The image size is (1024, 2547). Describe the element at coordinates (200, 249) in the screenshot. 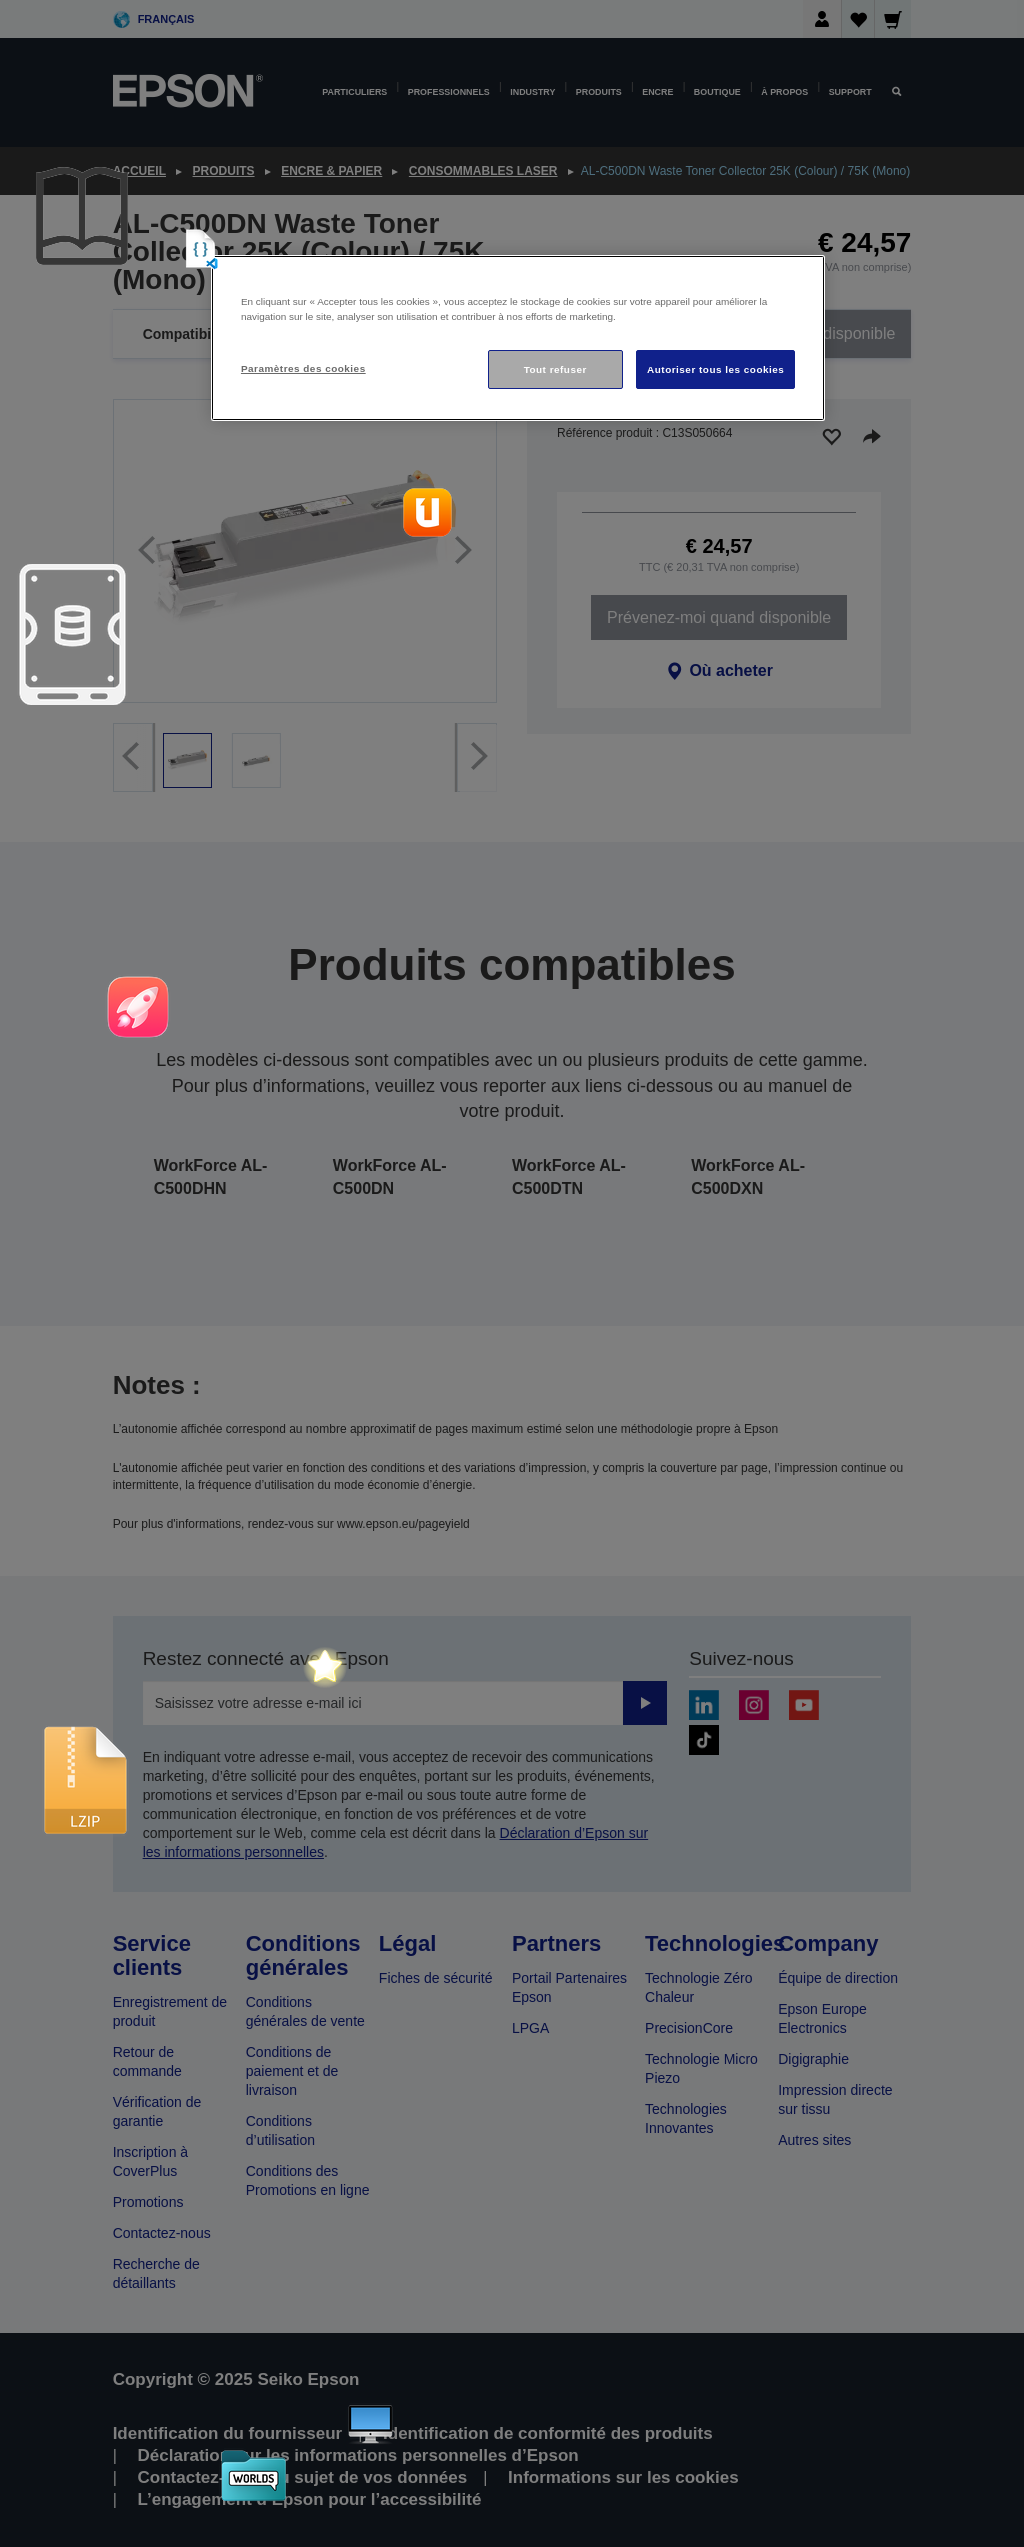

I see `open a LESS stylesheet file in Visual Studio Code` at that location.